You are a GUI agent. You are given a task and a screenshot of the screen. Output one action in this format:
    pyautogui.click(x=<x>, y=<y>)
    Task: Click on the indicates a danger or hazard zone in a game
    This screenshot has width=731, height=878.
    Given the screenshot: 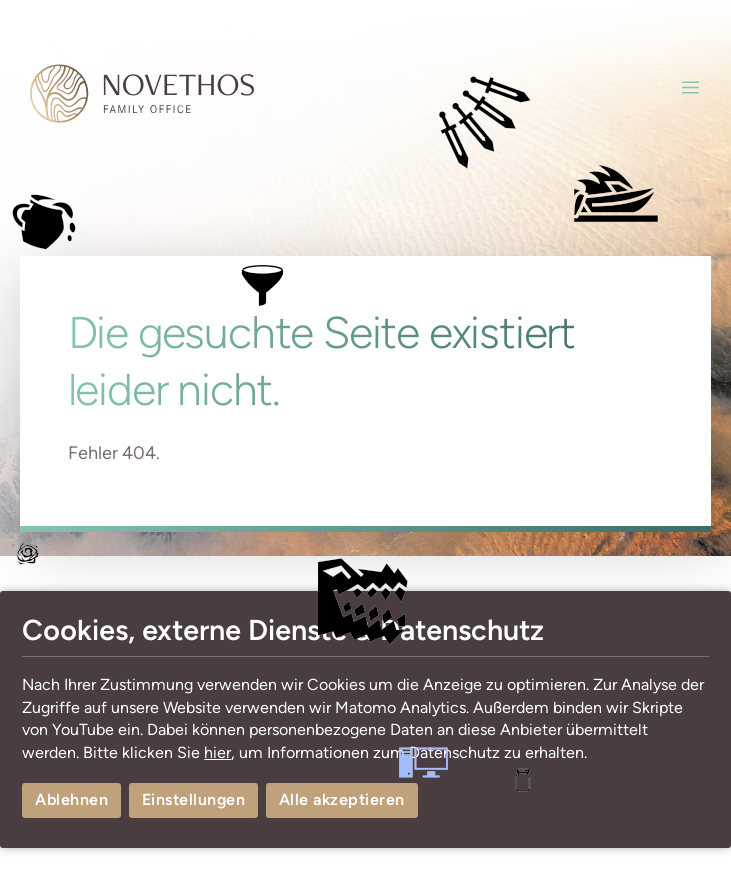 What is the action you would take?
    pyautogui.click(x=362, y=602)
    